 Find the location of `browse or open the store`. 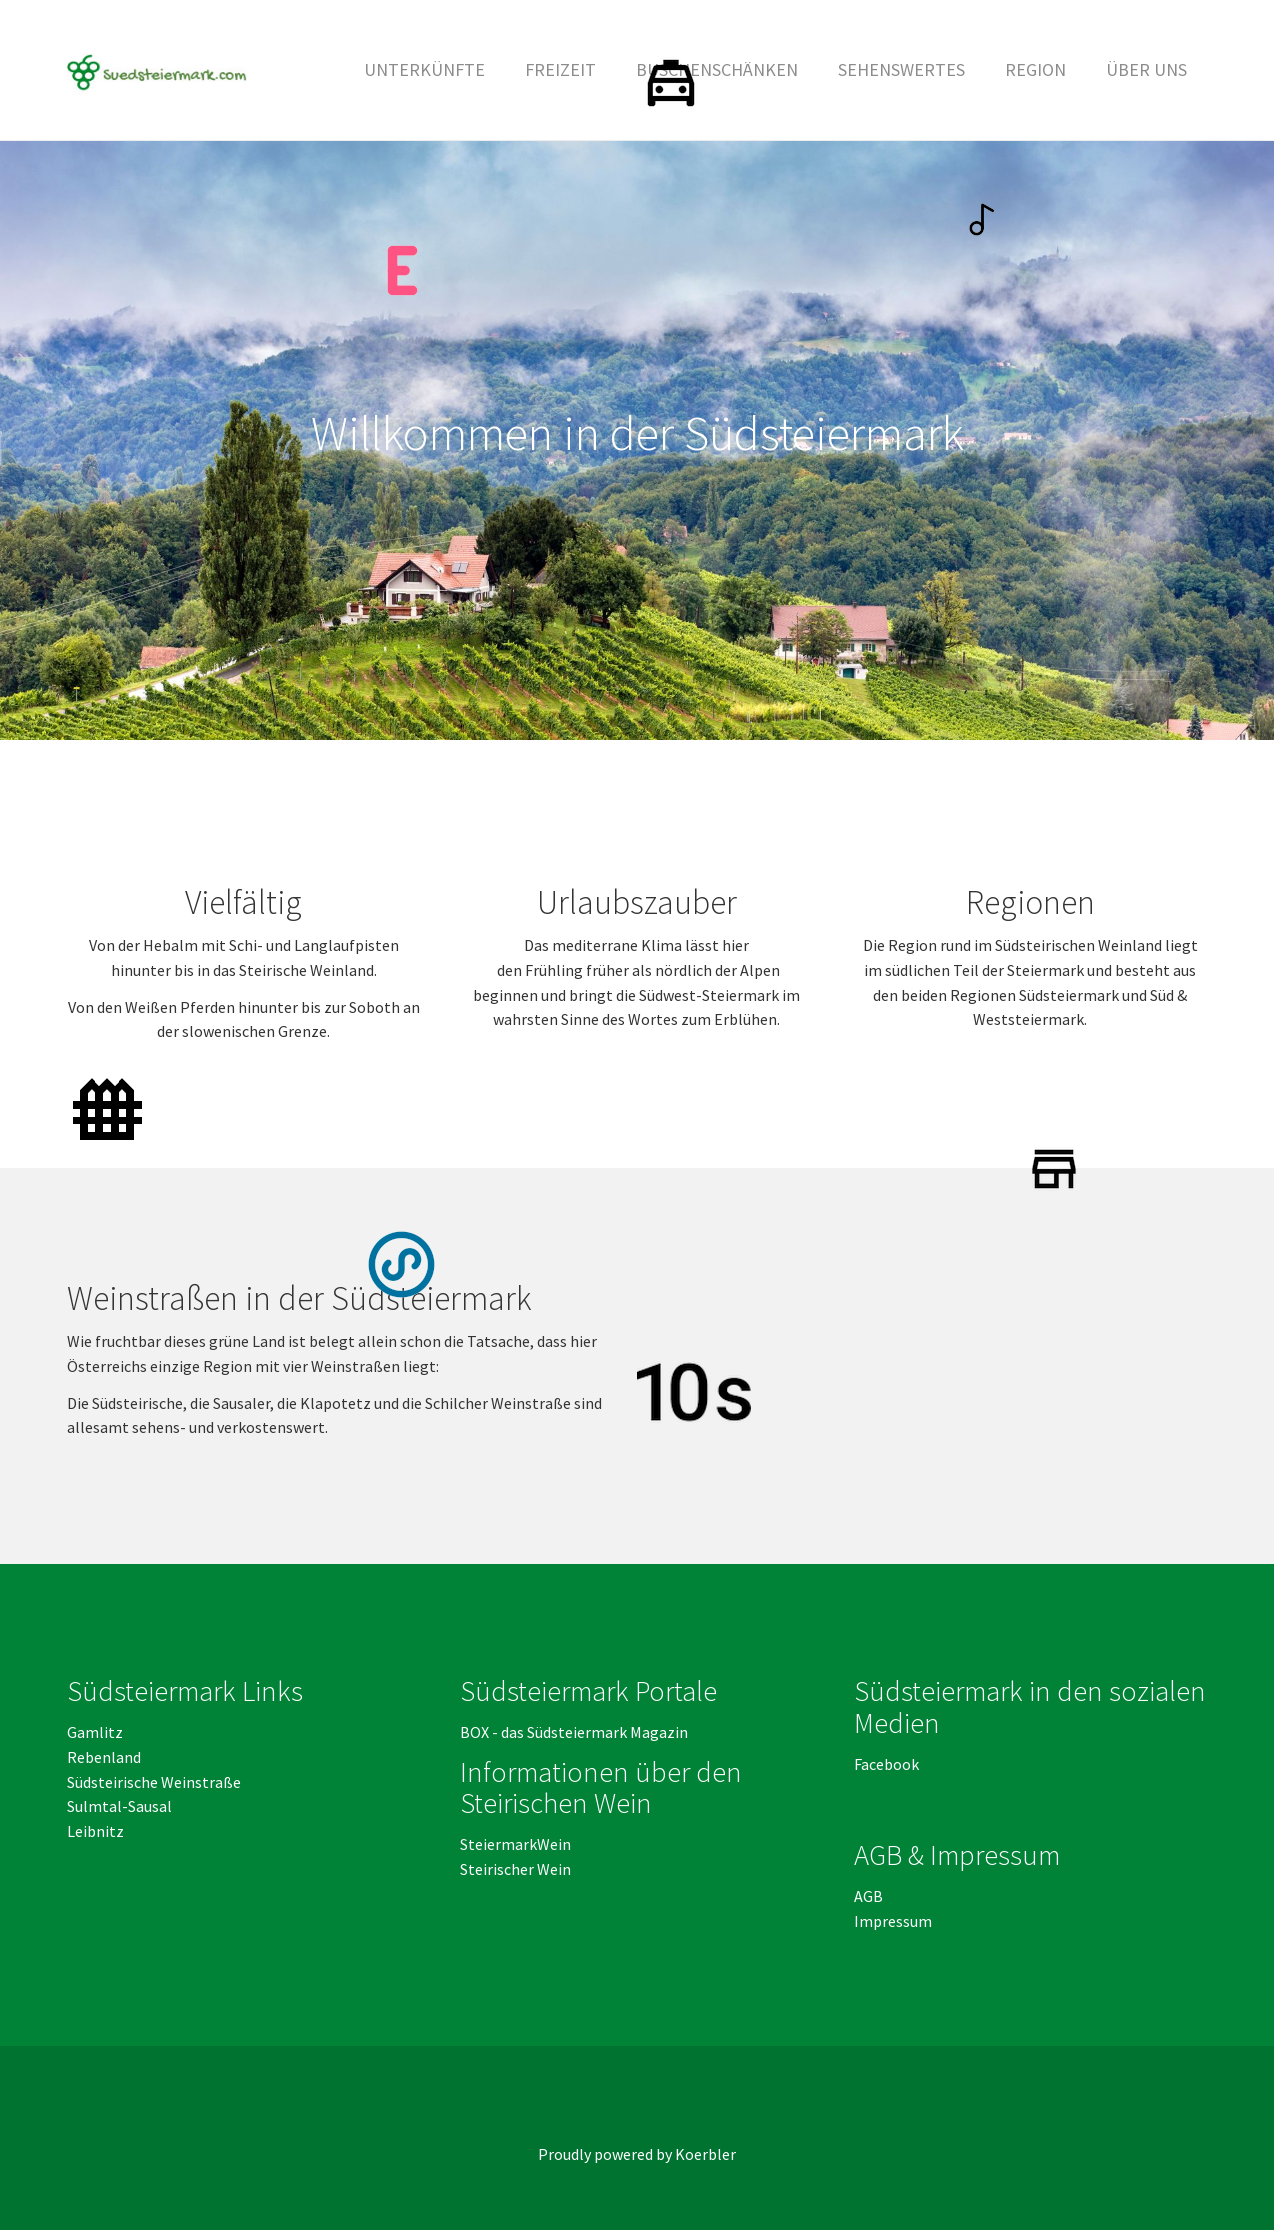

browse or open the store is located at coordinates (1054, 1169).